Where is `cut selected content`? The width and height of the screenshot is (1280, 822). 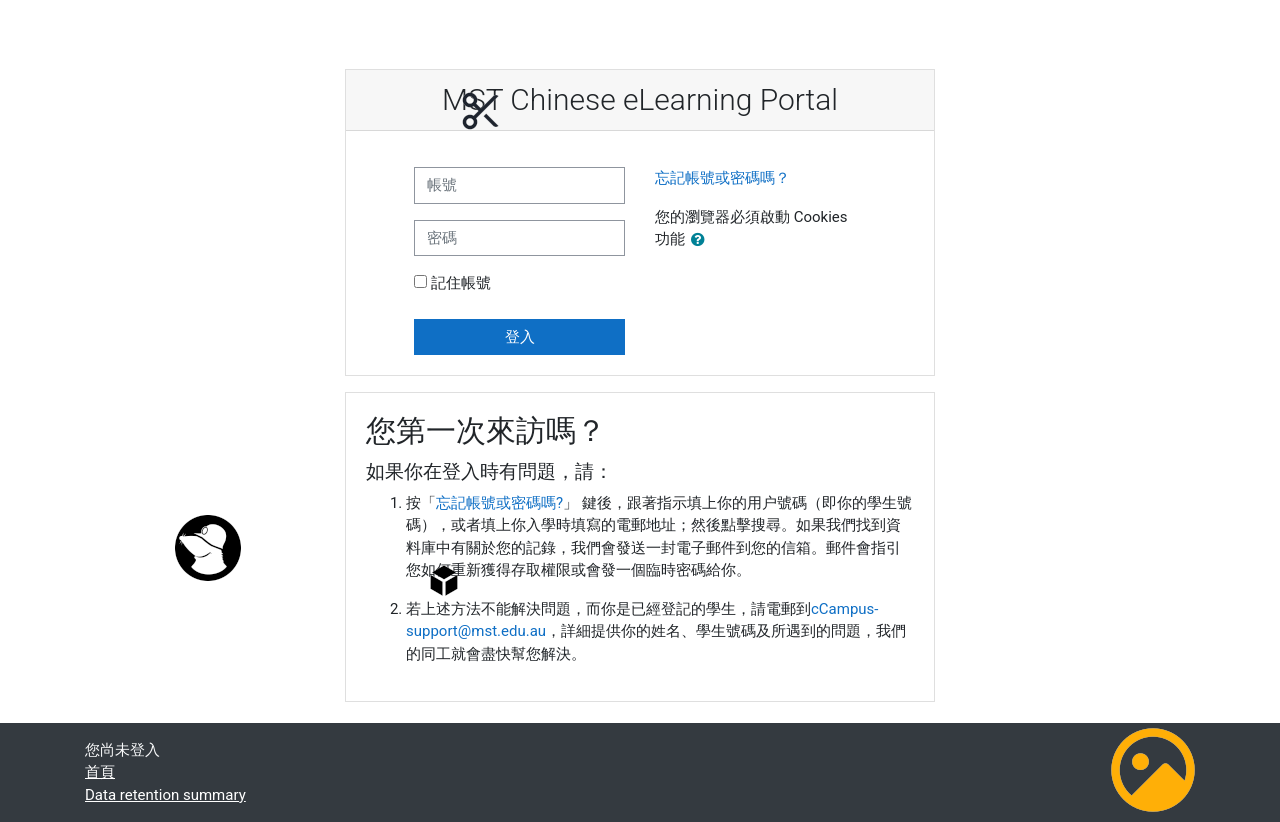 cut selected content is located at coordinates (481, 111).